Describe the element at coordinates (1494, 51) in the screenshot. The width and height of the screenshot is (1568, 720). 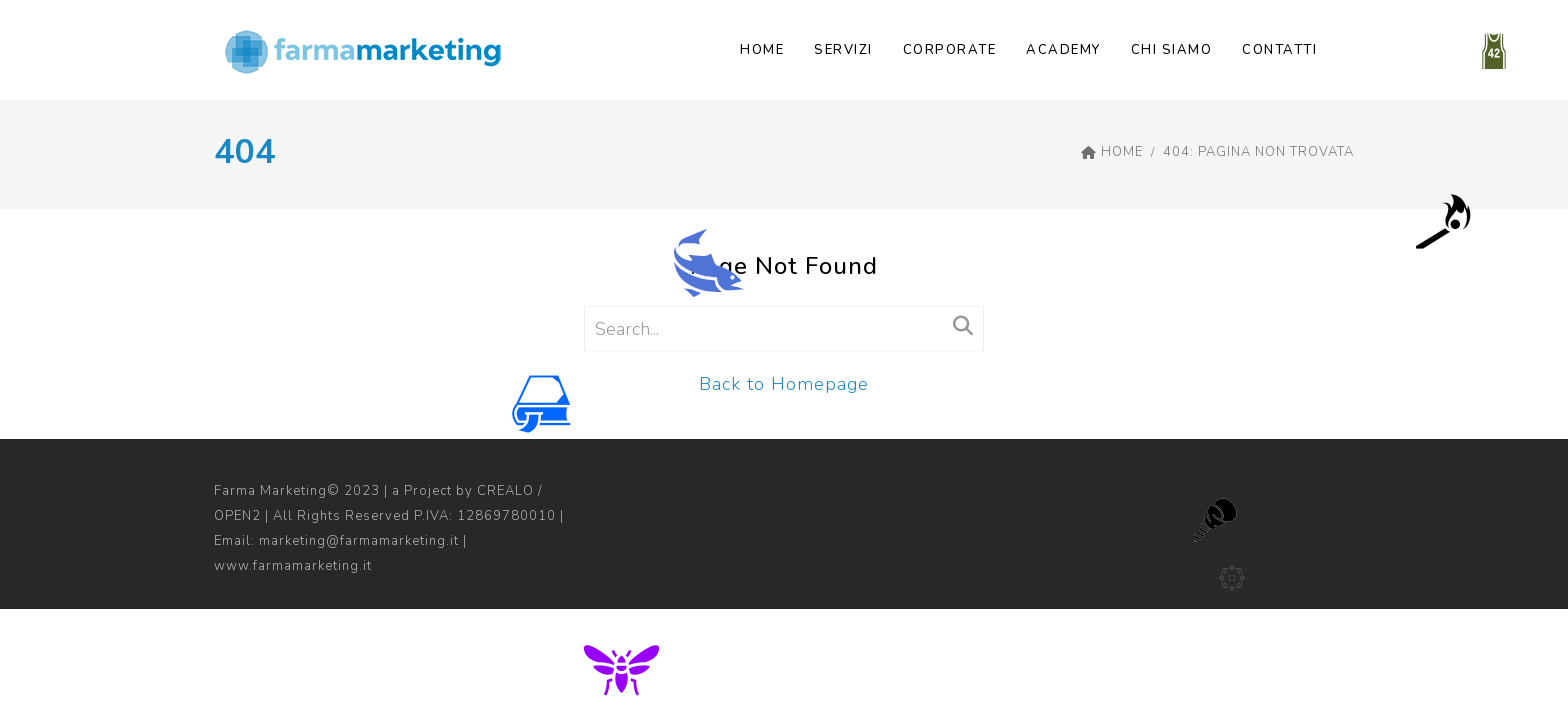
I see `view team roster or player information` at that location.